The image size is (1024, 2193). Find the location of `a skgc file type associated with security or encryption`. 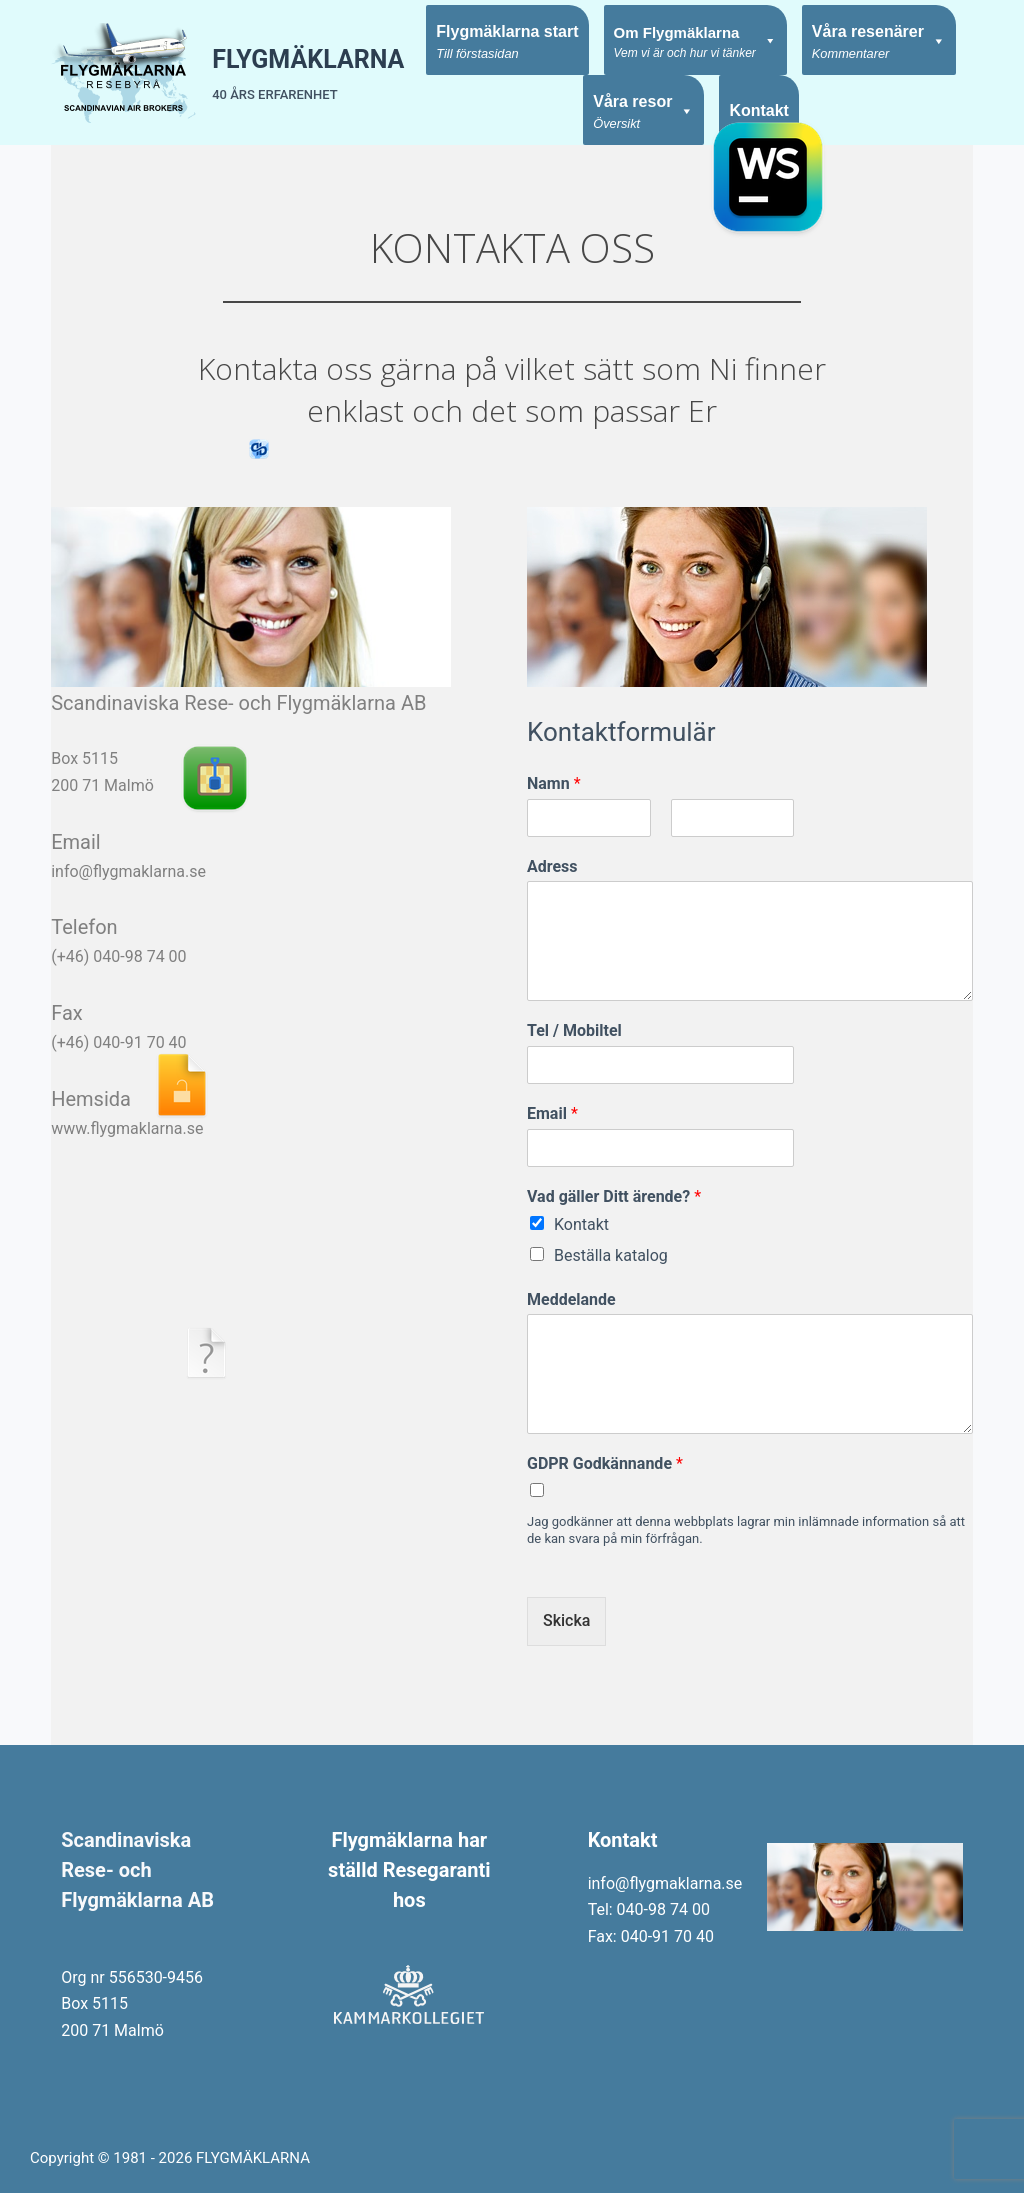

a skgc file type associated with security or encryption is located at coordinates (182, 1086).